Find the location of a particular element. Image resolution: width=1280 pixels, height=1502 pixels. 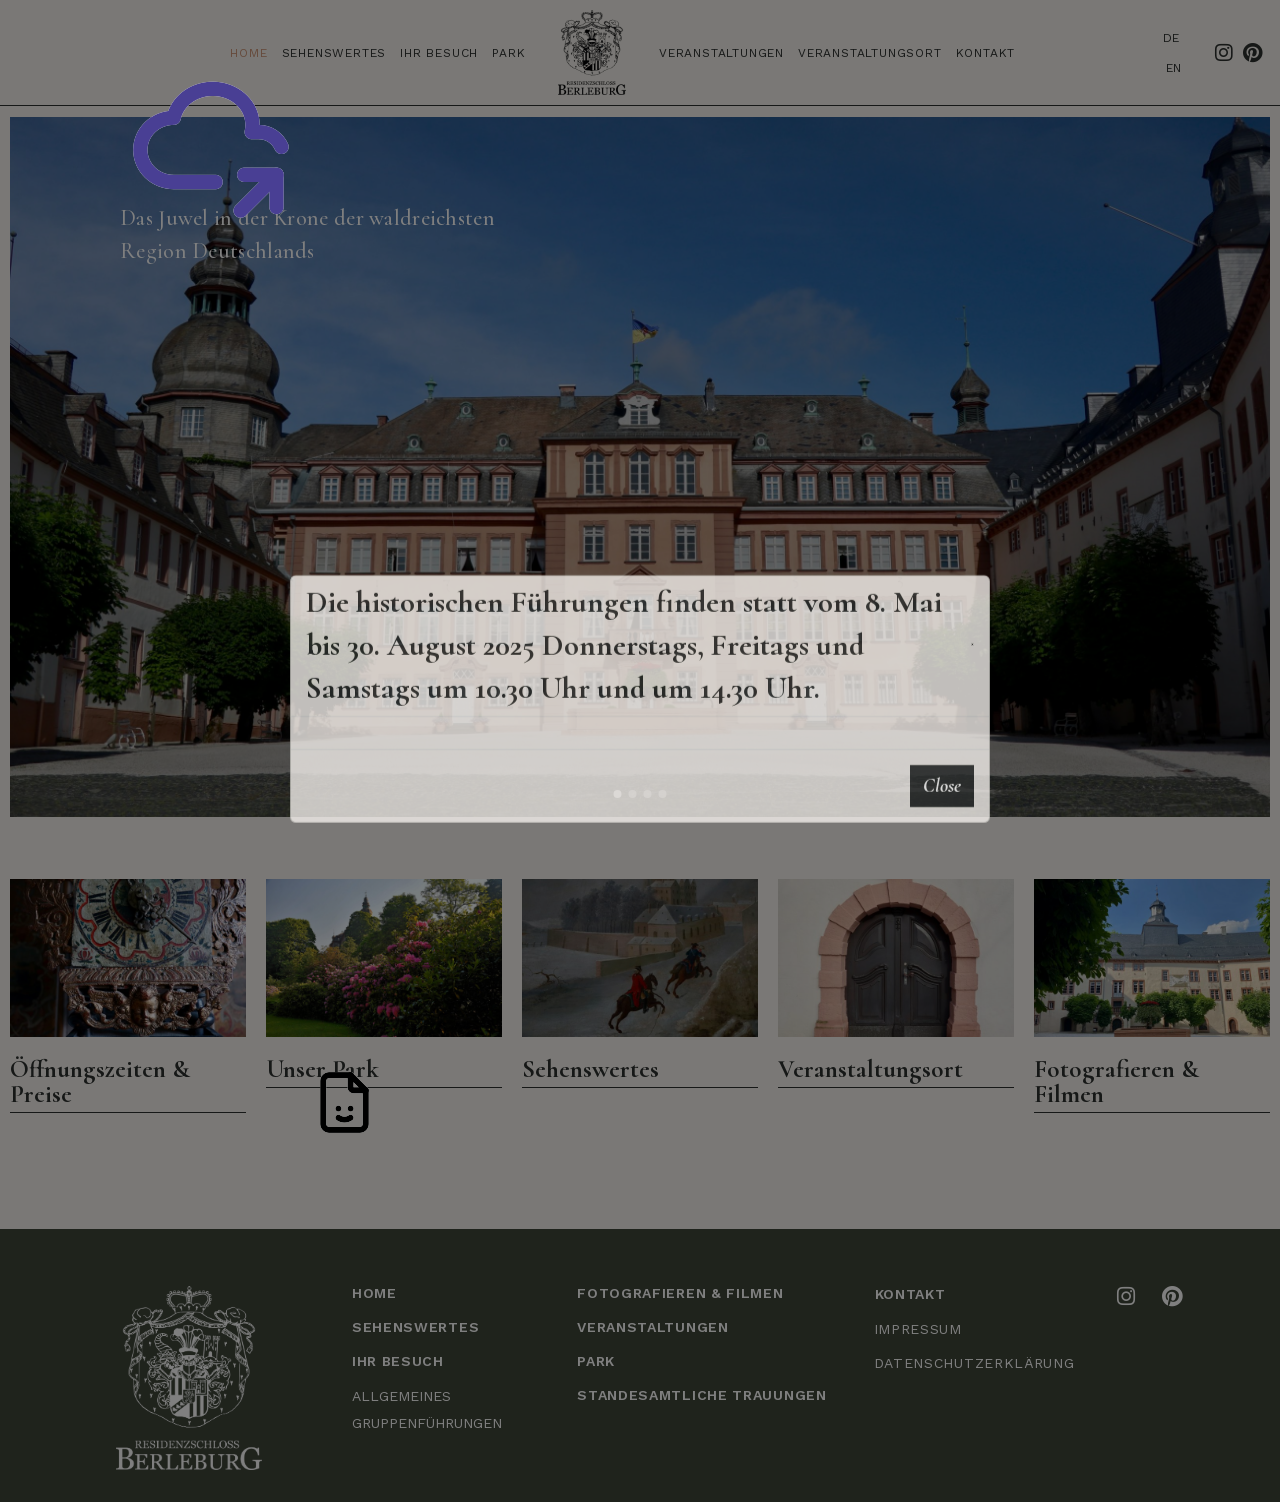

share a file to the cloud is located at coordinates (212, 139).